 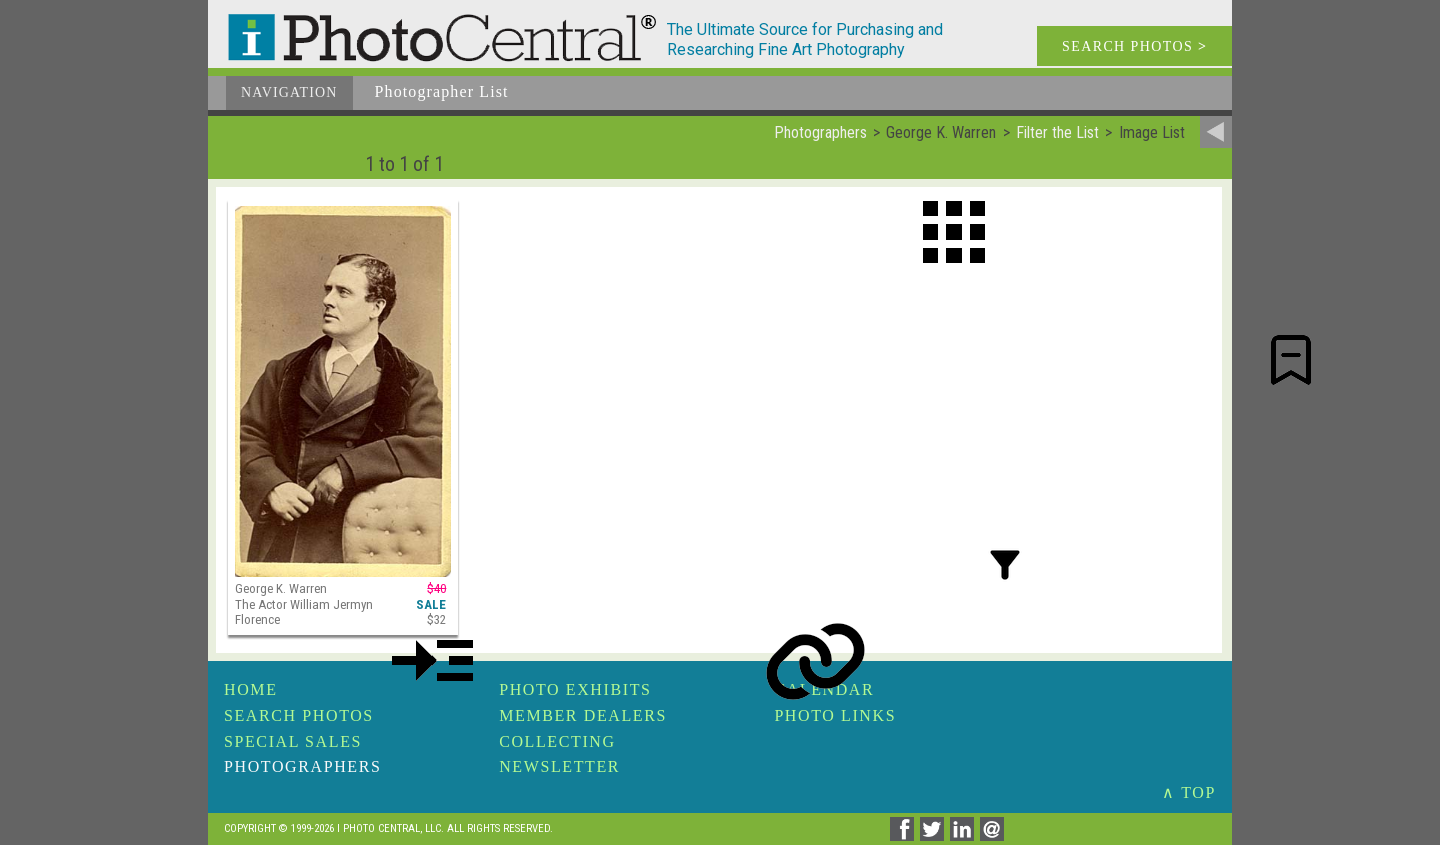 I want to click on expand to read more content, so click(x=432, y=660).